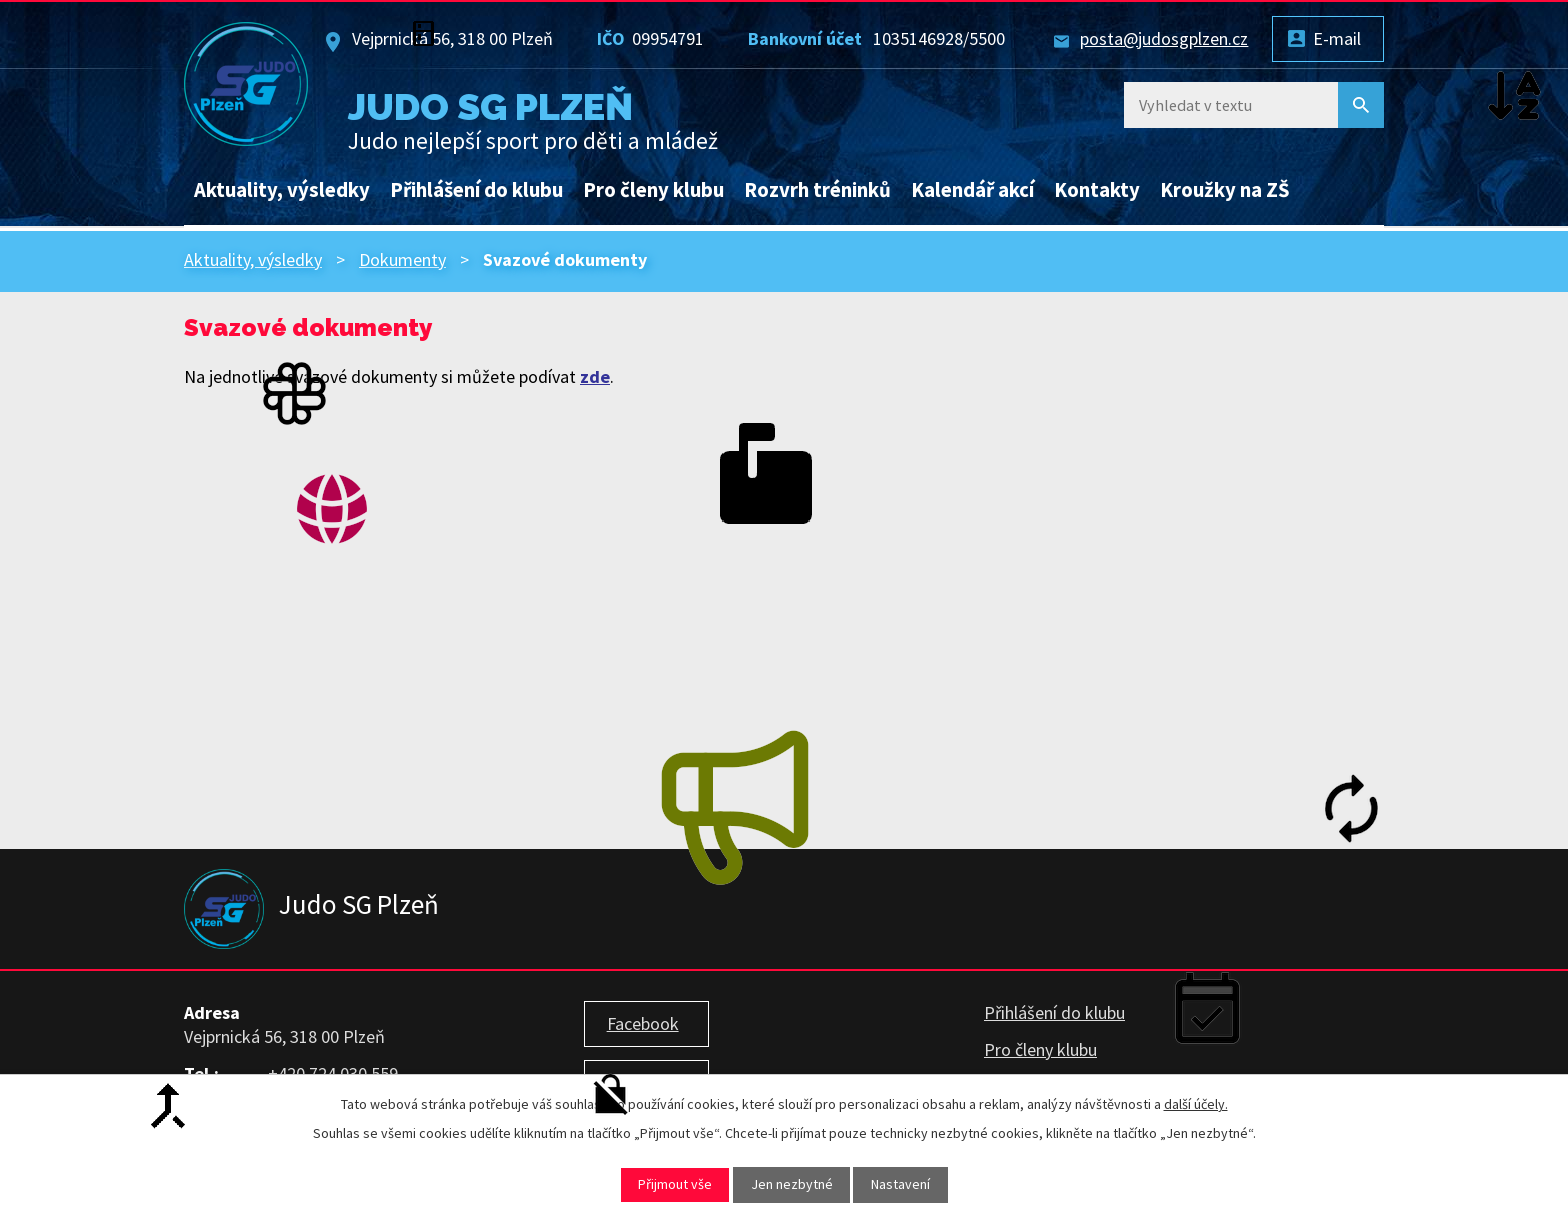  What do you see at coordinates (735, 804) in the screenshot?
I see `make an announcement or broadcast` at bounding box center [735, 804].